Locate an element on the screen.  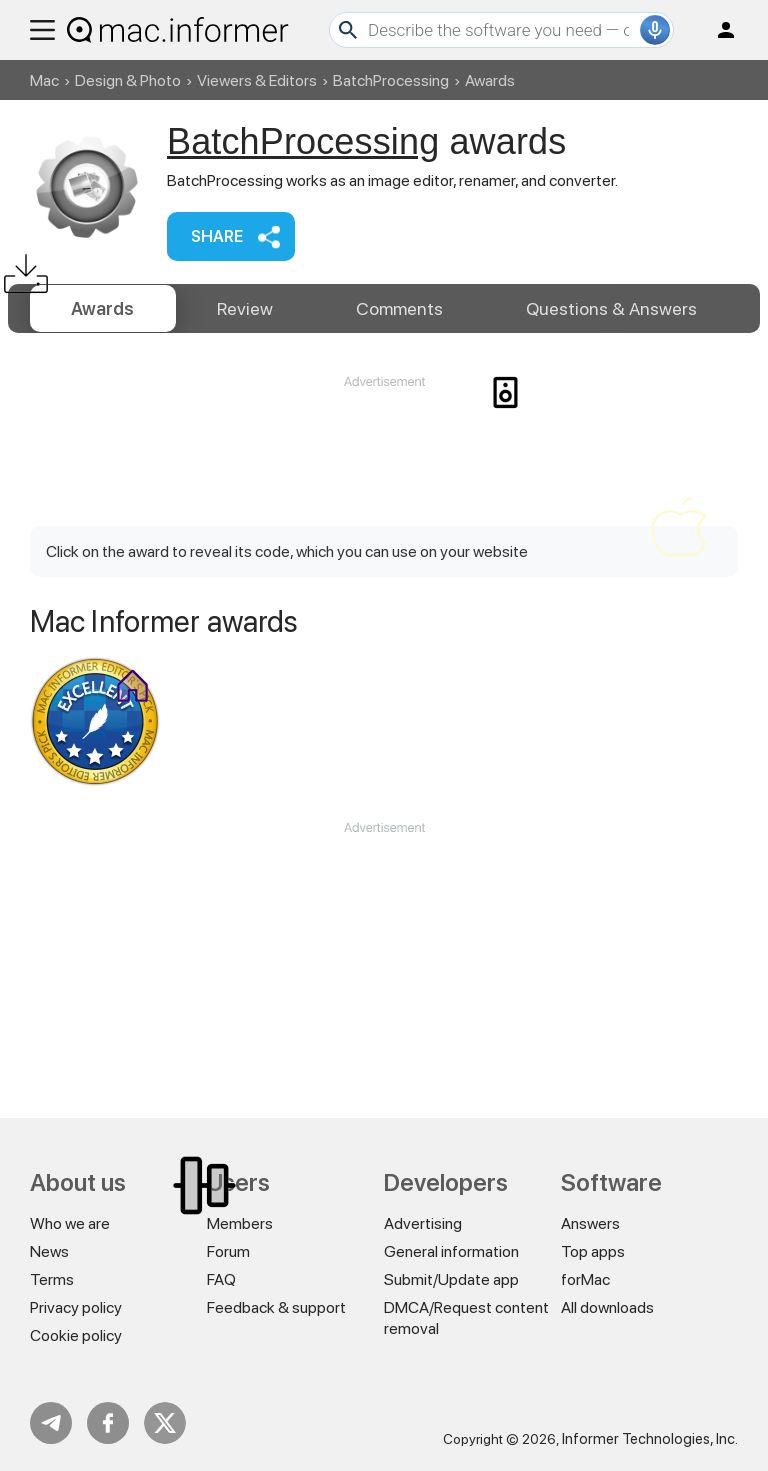
indicates Apple device or iOS compatibility is located at coordinates (681, 531).